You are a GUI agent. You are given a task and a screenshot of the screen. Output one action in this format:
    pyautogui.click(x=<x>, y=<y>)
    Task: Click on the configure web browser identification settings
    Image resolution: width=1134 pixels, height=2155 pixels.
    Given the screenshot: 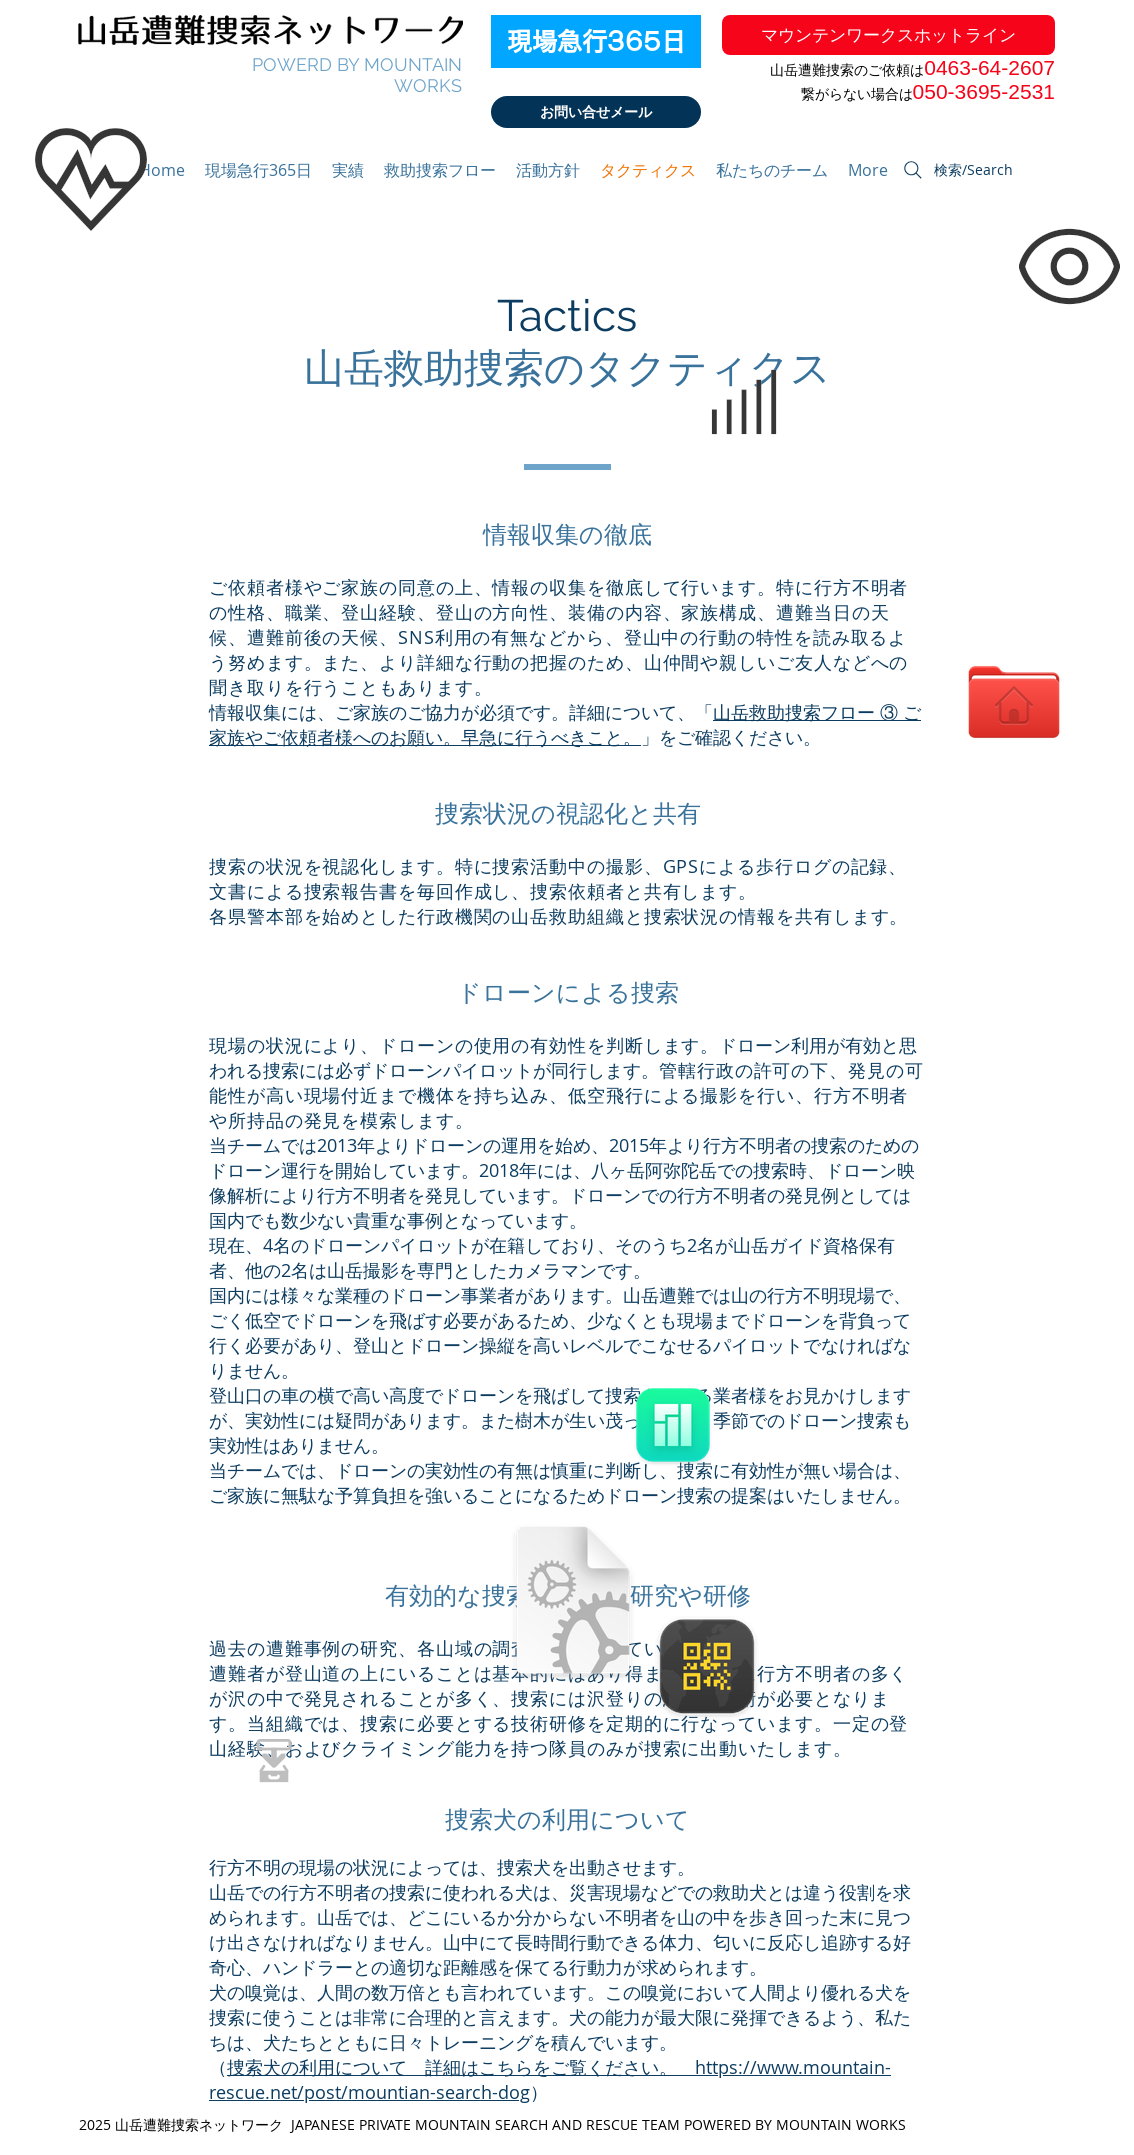 What is the action you would take?
    pyautogui.click(x=707, y=1668)
    